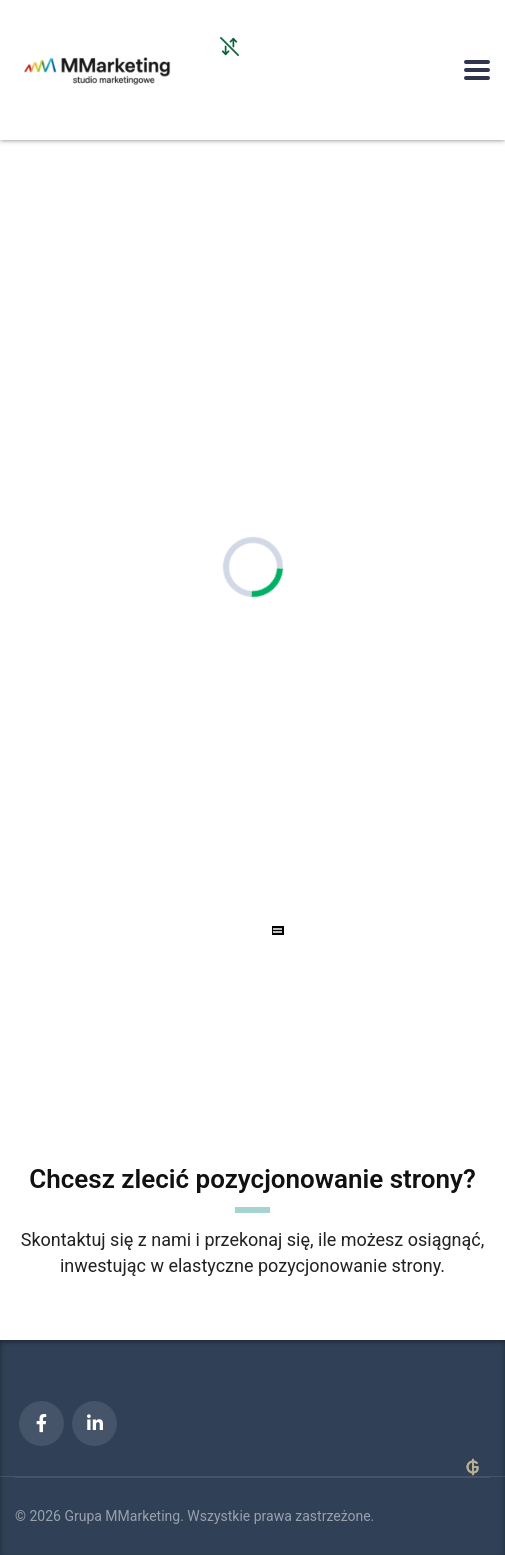 This screenshot has width=505, height=1555. What do you see at coordinates (277, 930) in the screenshot?
I see `switch to stream or list view` at bounding box center [277, 930].